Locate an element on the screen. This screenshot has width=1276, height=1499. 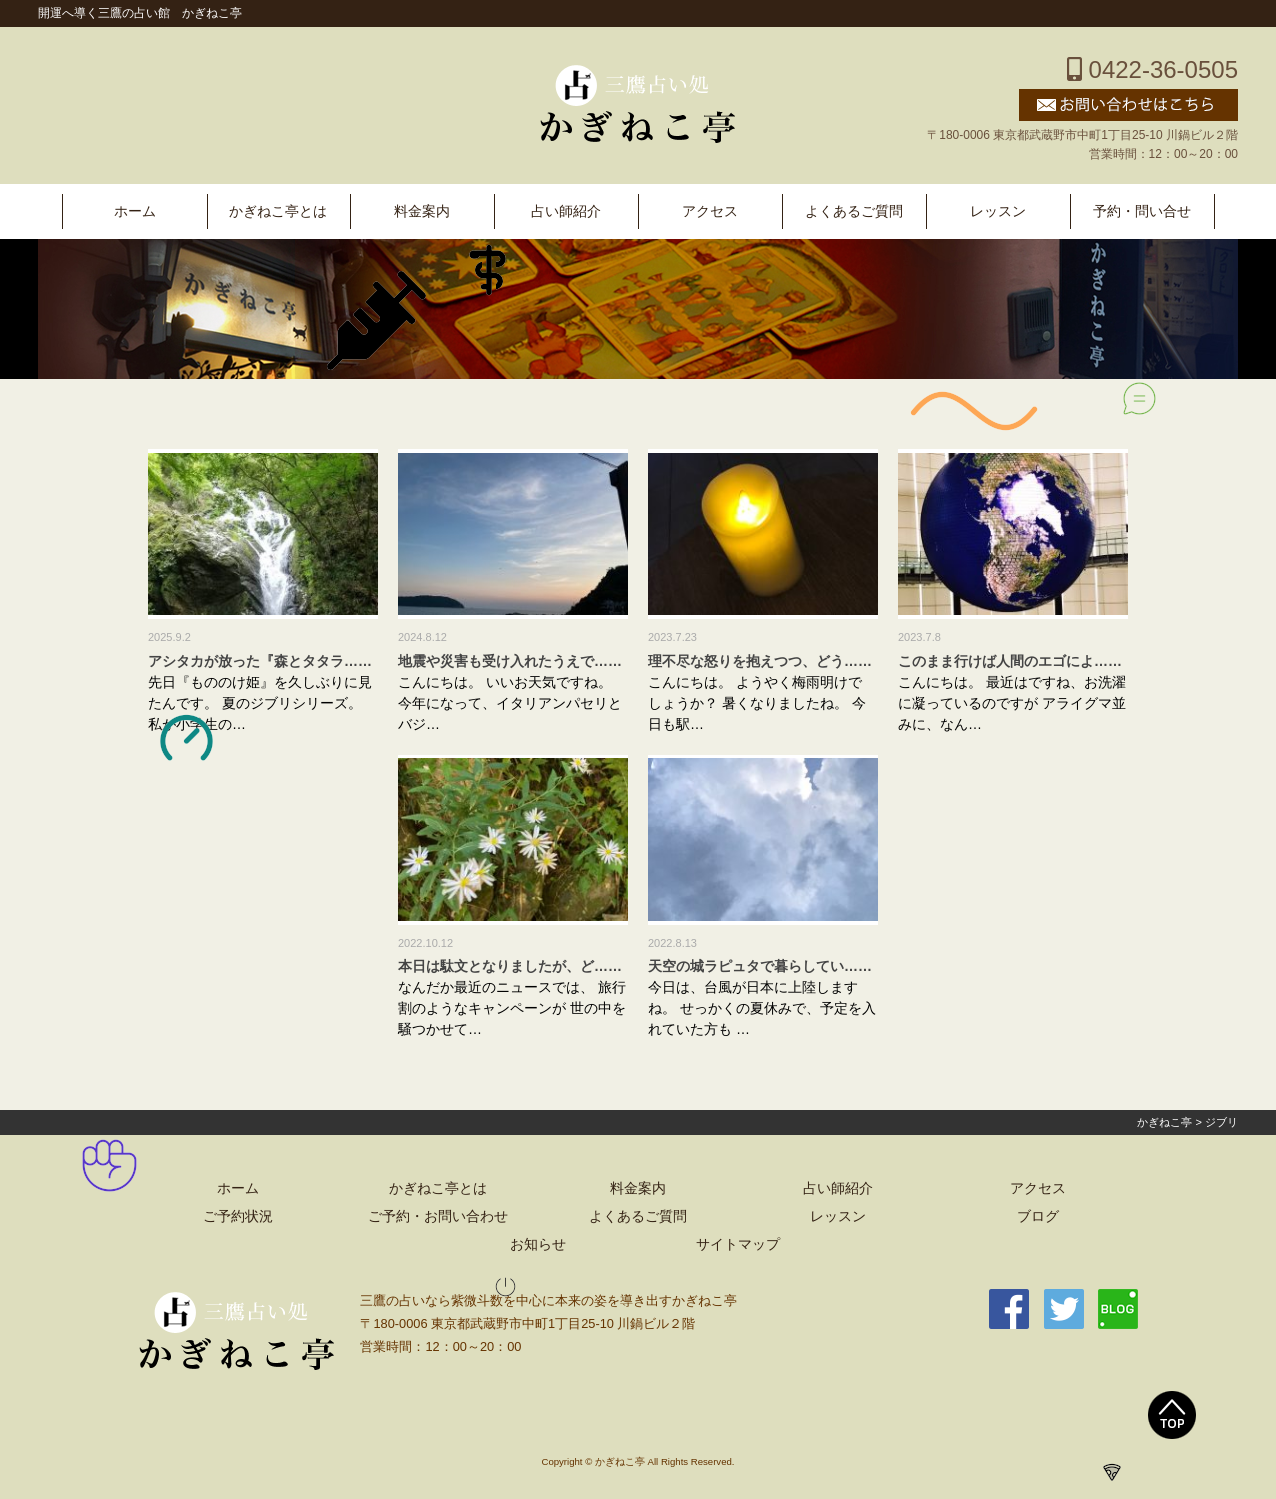
indicates solidarity or support action is located at coordinates (109, 1164).